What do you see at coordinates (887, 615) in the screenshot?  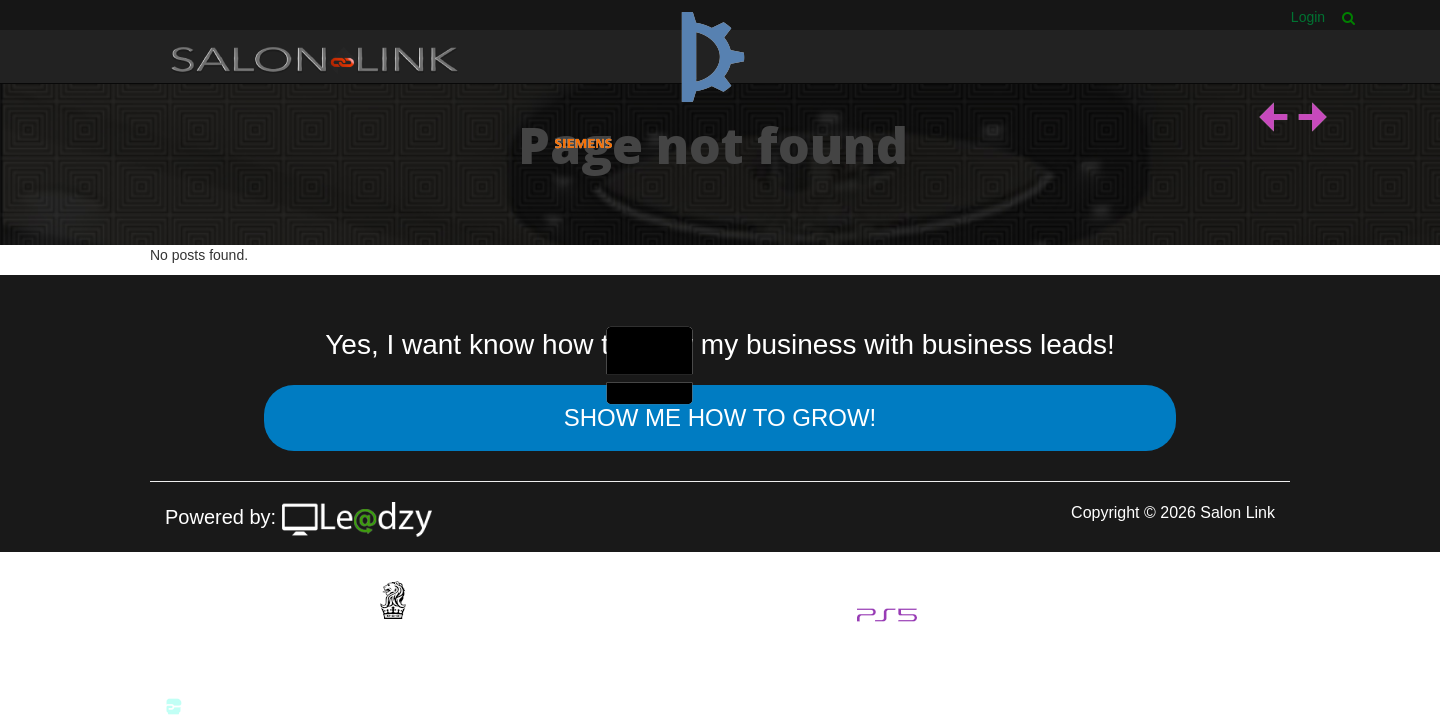 I see `PlayStation 5 brand logo` at bounding box center [887, 615].